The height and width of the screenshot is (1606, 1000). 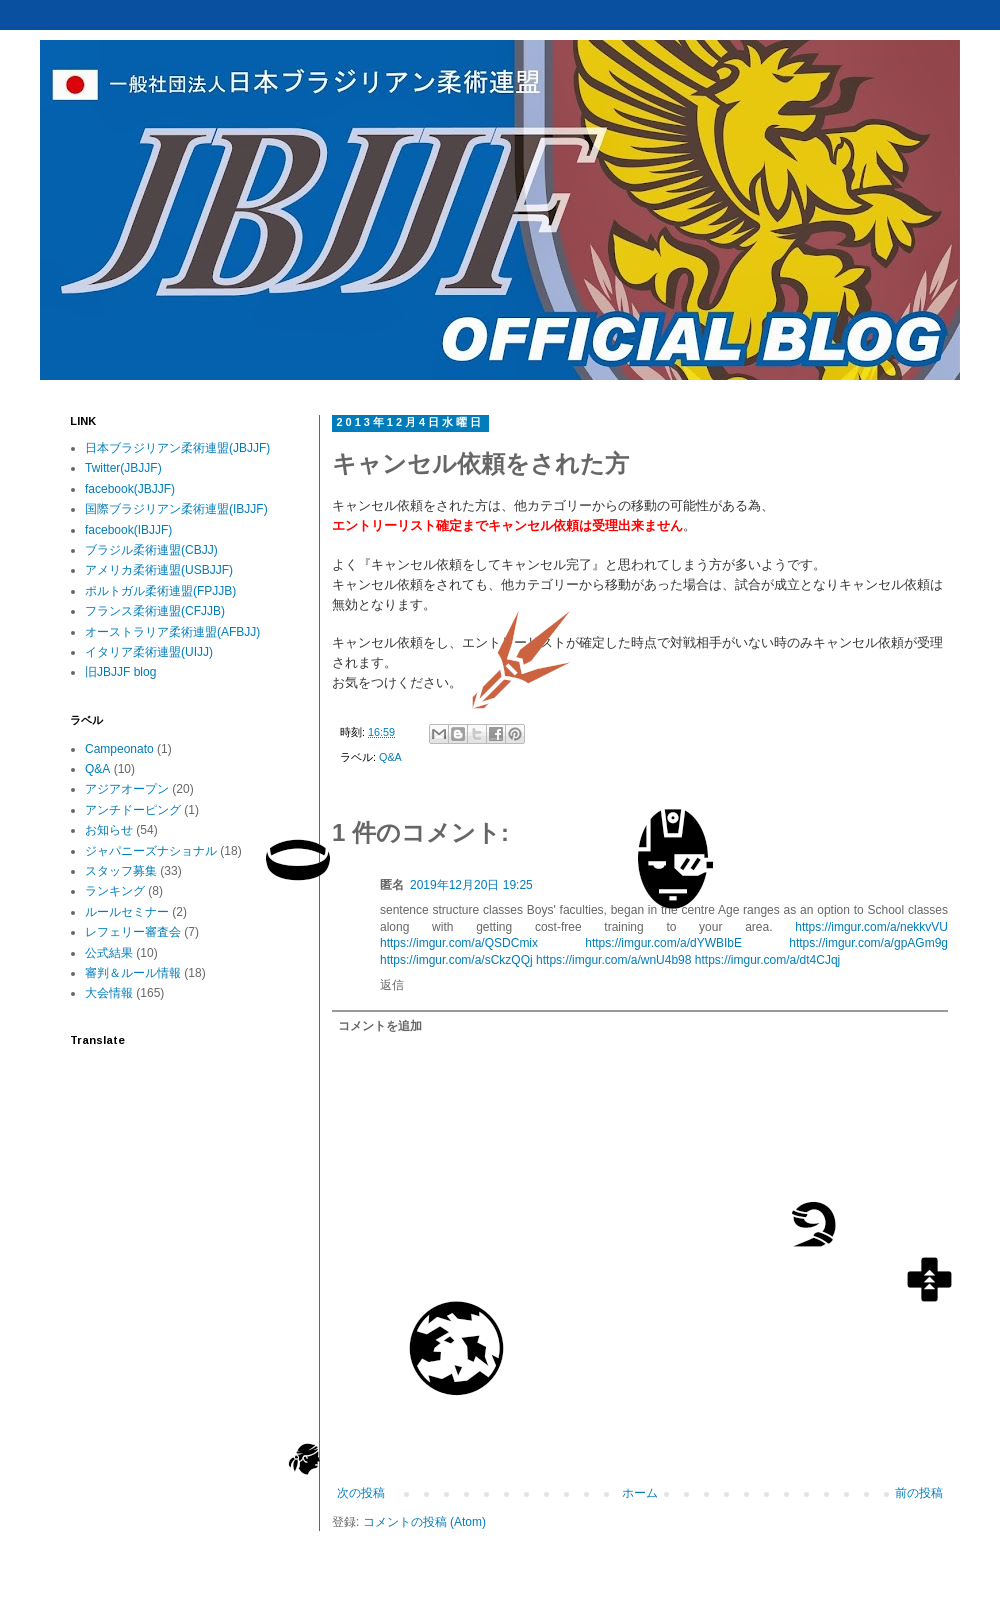 I want to click on access cyborg or android character options, so click(x=673, y=859).